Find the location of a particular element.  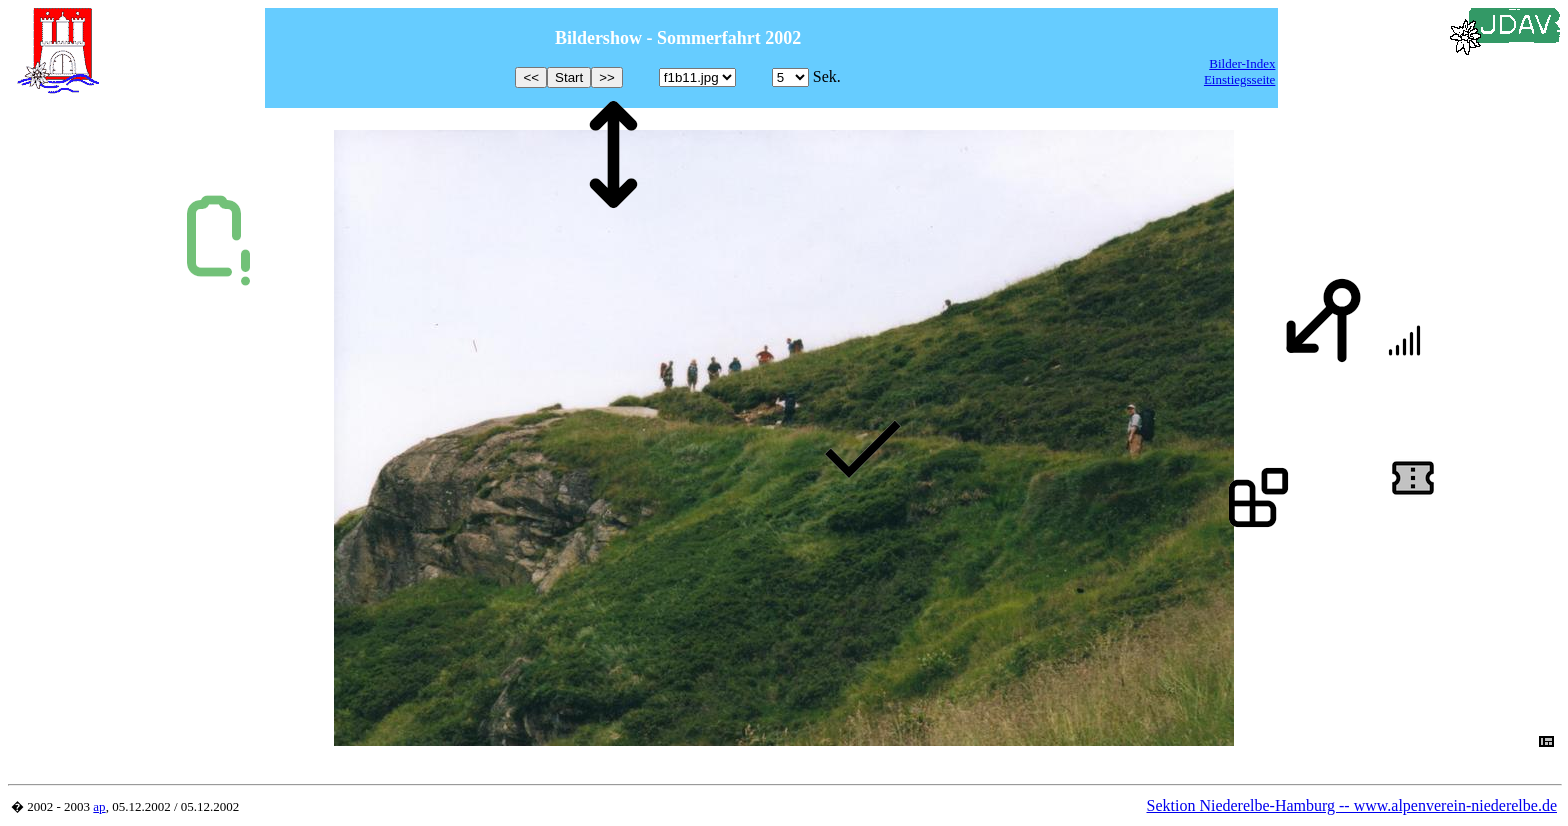

access modular components or building blocks is located at coordinates (1258, 497).